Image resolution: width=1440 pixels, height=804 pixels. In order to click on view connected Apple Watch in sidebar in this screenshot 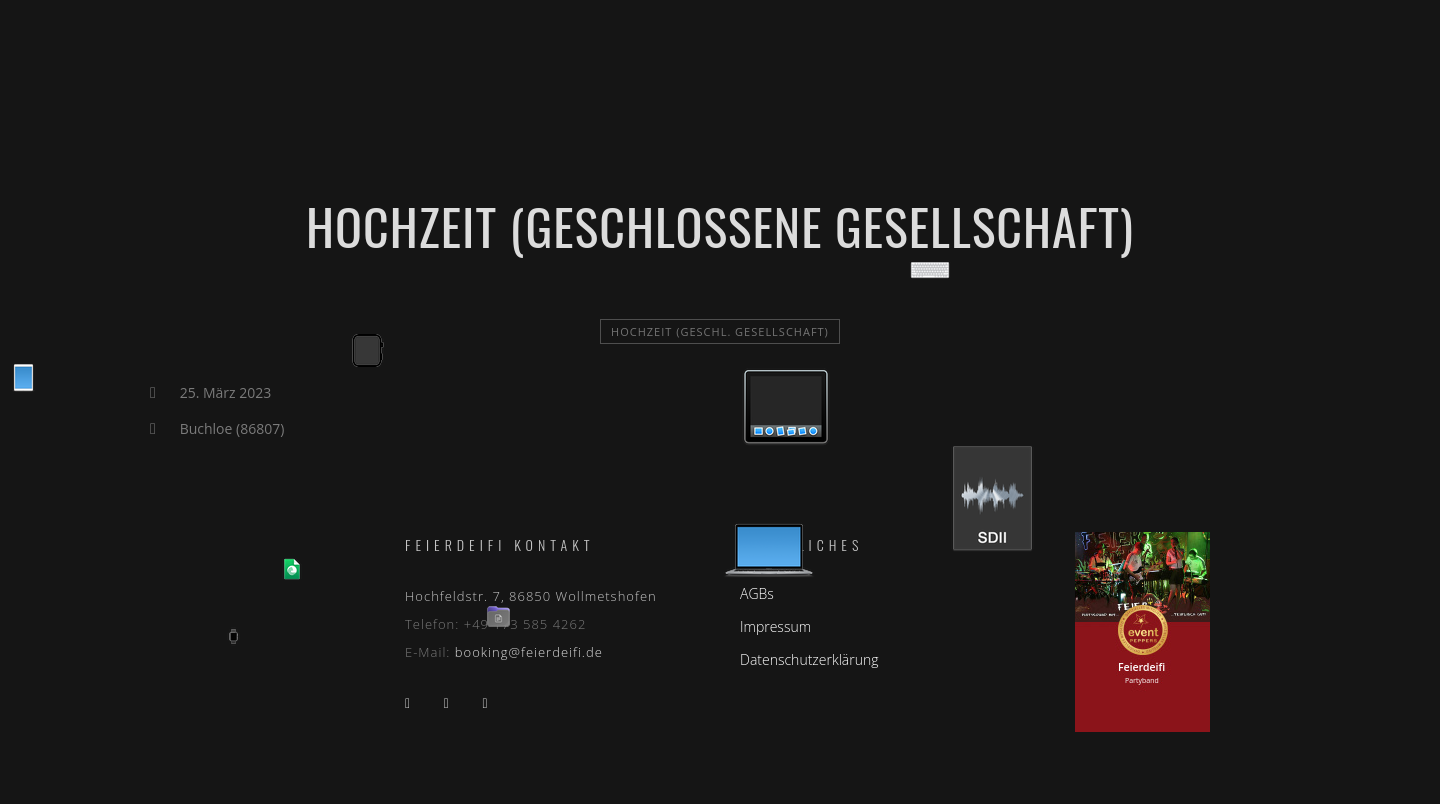, I will do `click(367, 350)`.